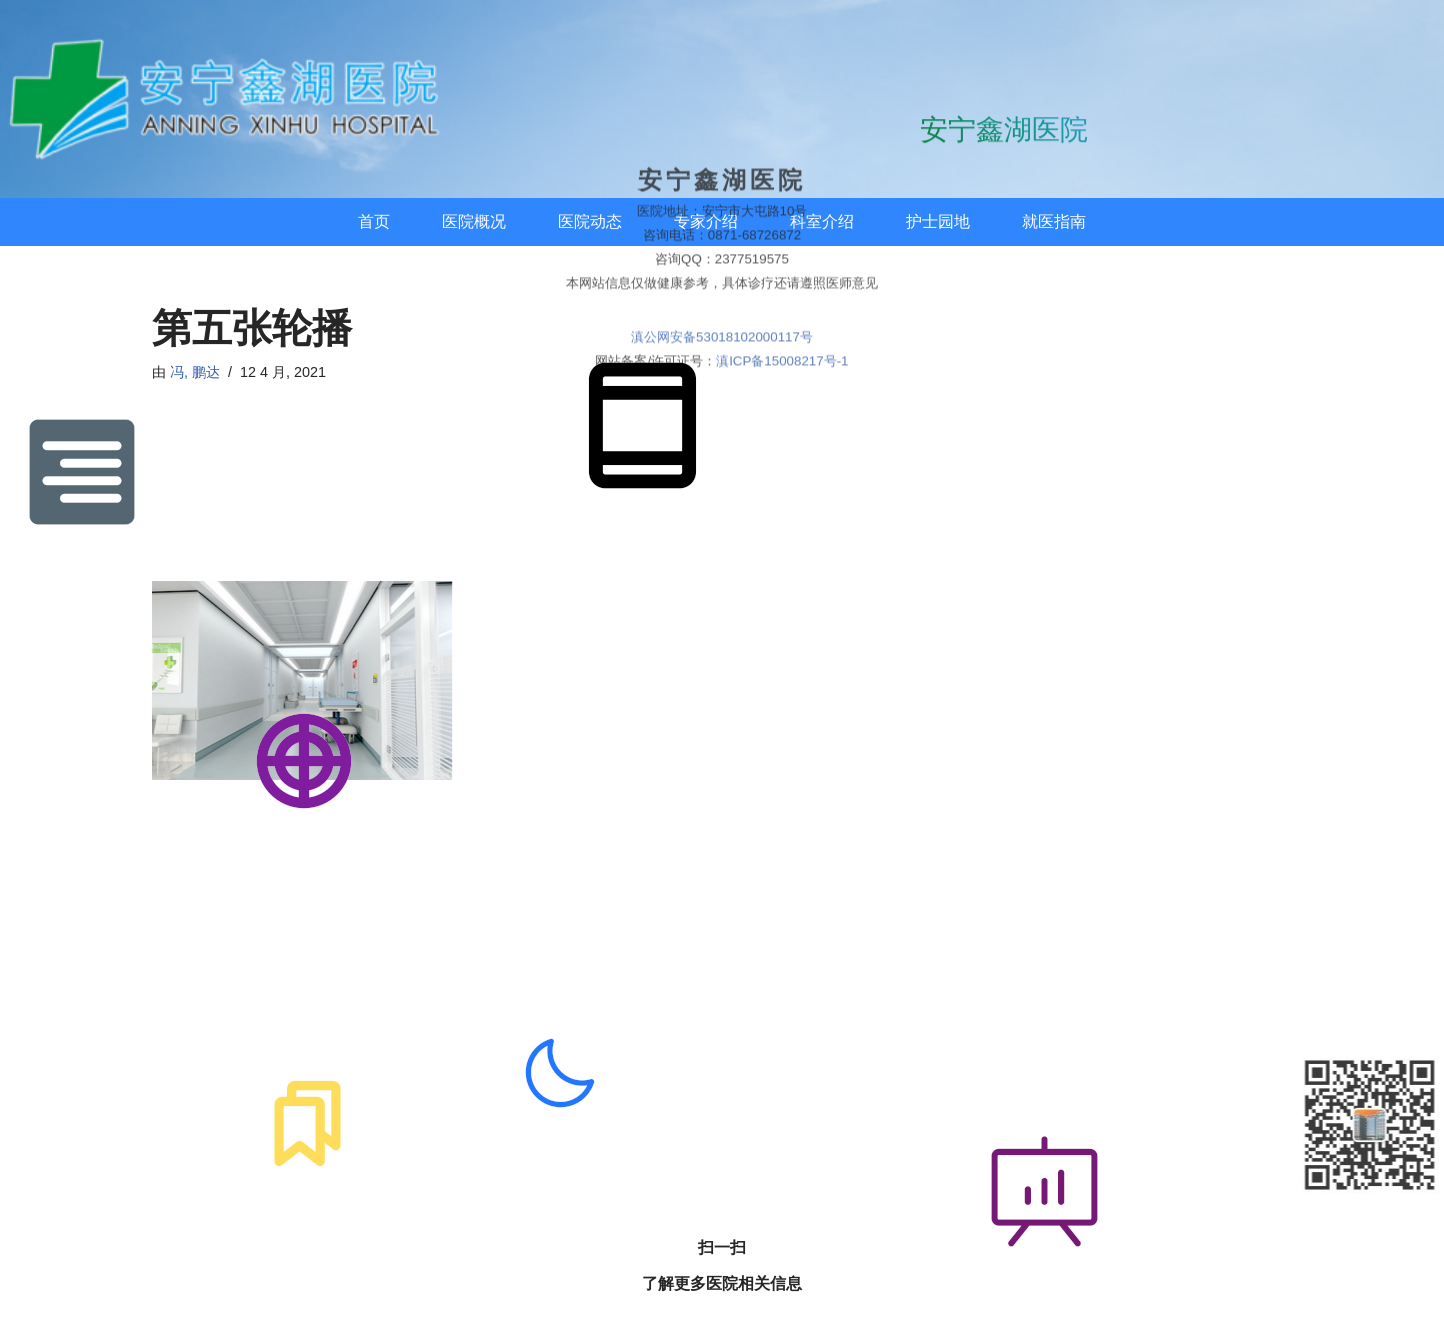  What do you see at coordinates (82, 472) in the screenshot?
I see `align text to the right` at bounding box center [82, 472].